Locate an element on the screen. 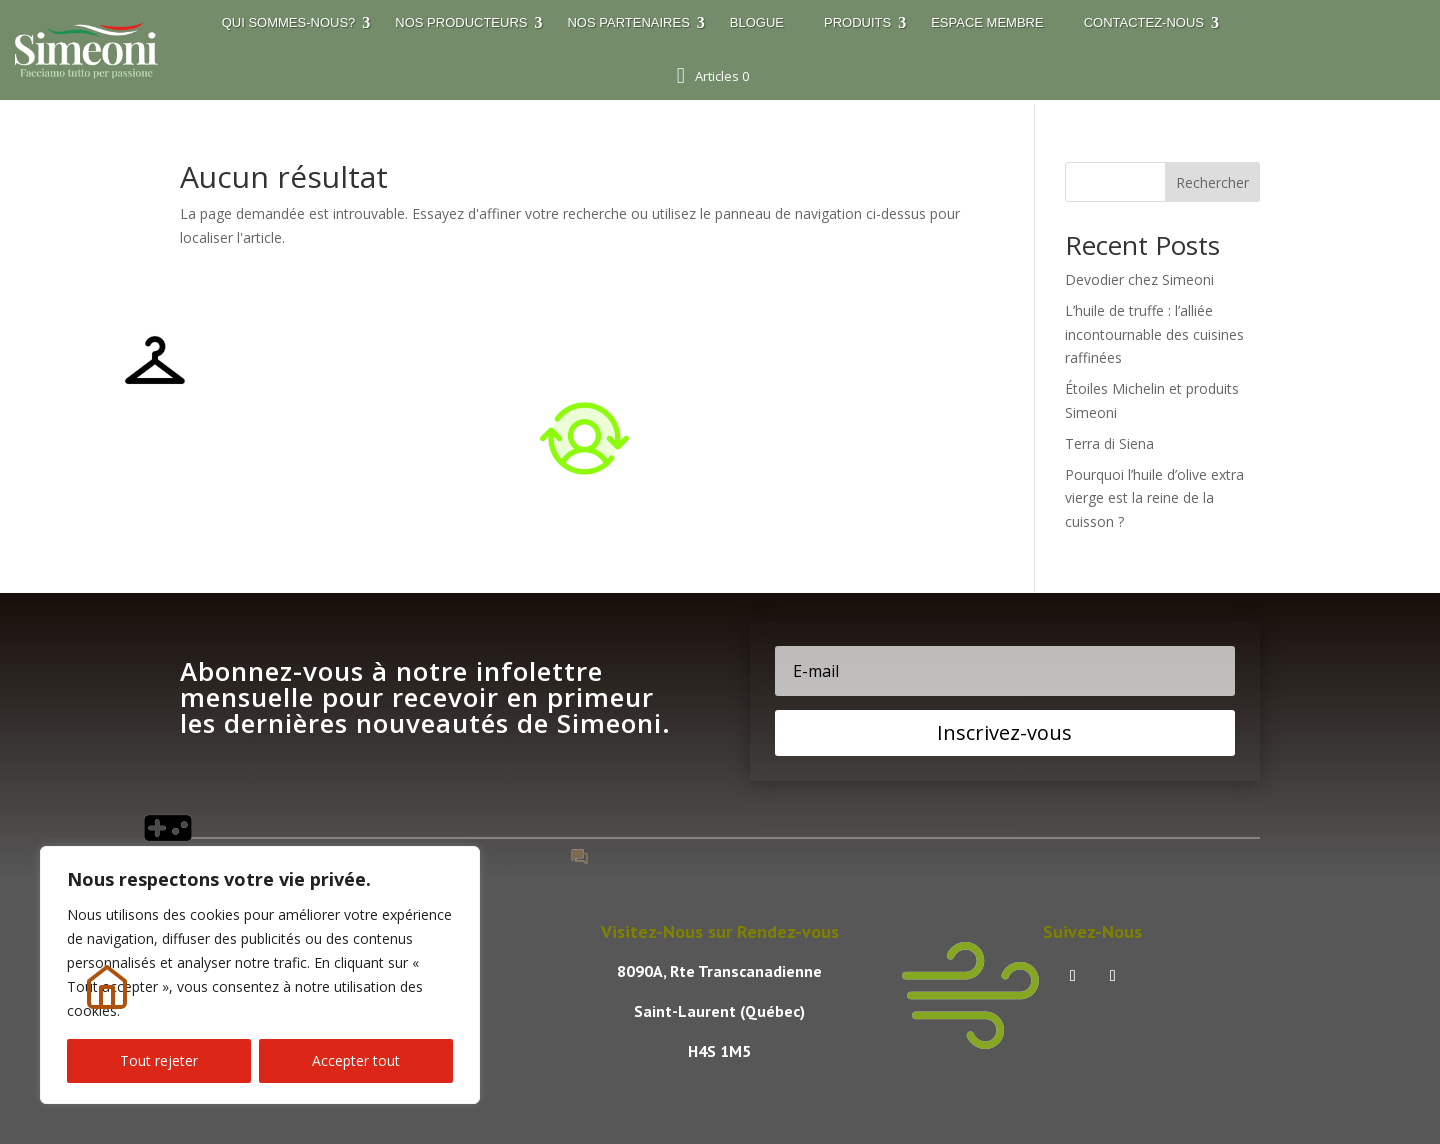 The width and height of the screenshot is (1440, 1144). navigate to the home screen is located at coordinates (107, 987).